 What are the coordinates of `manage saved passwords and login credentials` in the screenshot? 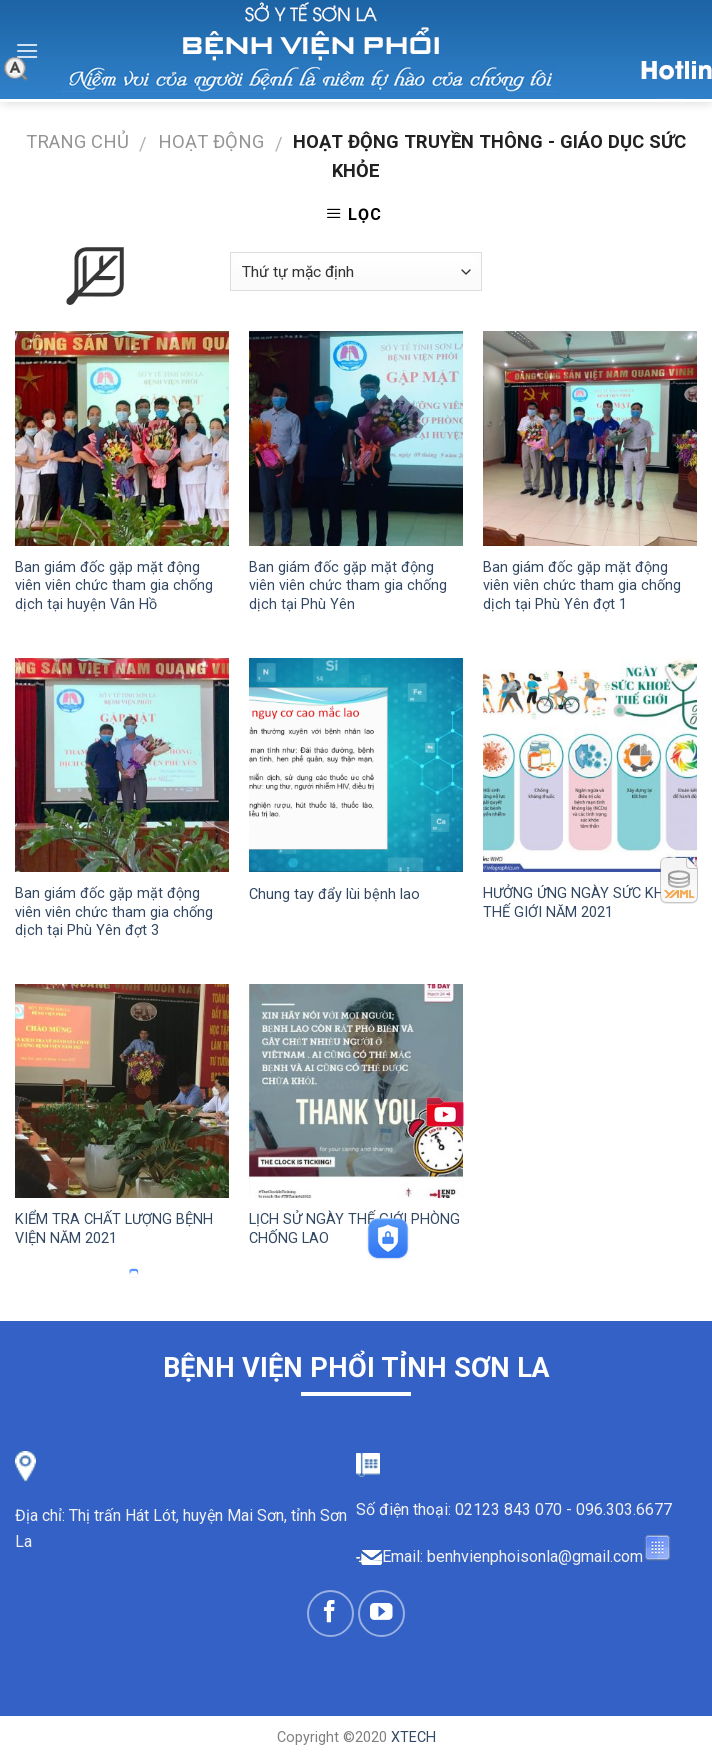 It's located at (151, 1280).